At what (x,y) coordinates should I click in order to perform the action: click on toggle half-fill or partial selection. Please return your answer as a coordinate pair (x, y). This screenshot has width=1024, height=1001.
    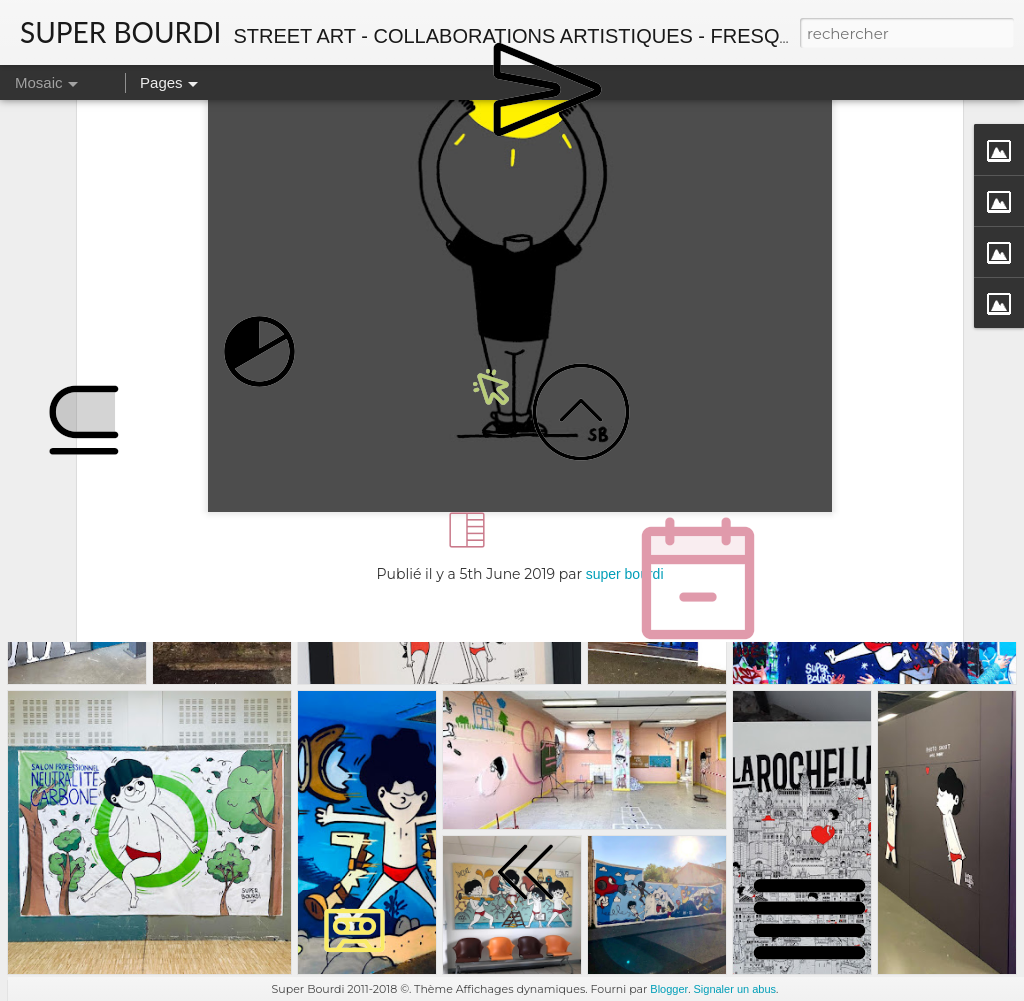
    Looking at the image, I should click on (467, 530).